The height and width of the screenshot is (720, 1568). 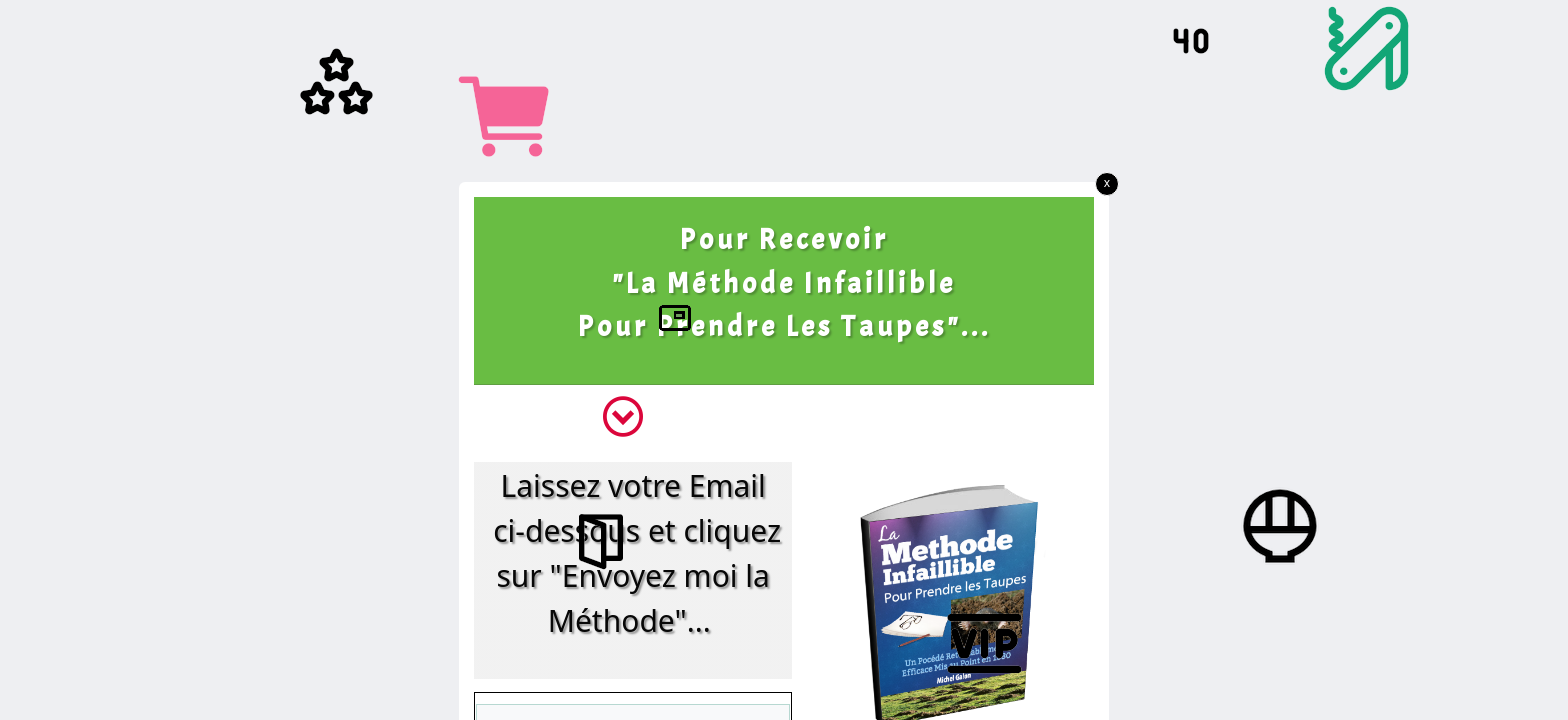 What do you see at coordinates (505, 116) in the screenshot?
I see `view your shopping cart` at bounding box center [505, 116].